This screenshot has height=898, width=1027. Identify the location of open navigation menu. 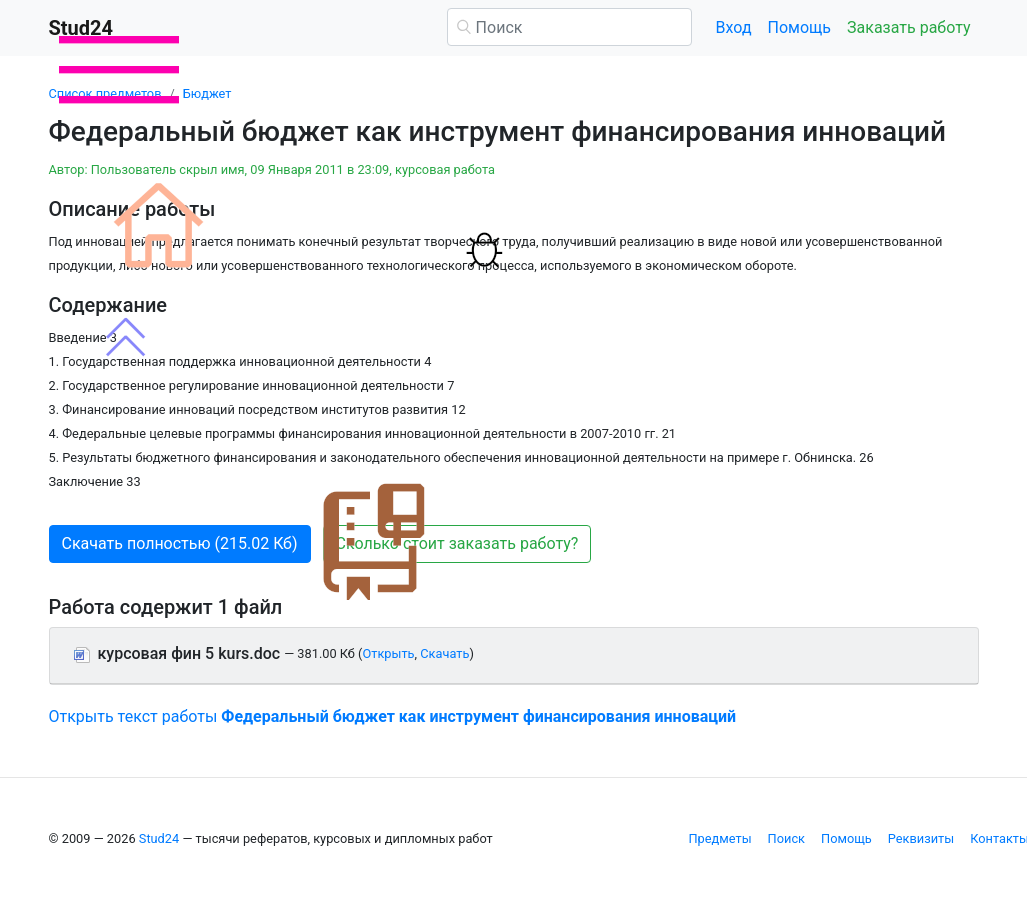
(119, 66).